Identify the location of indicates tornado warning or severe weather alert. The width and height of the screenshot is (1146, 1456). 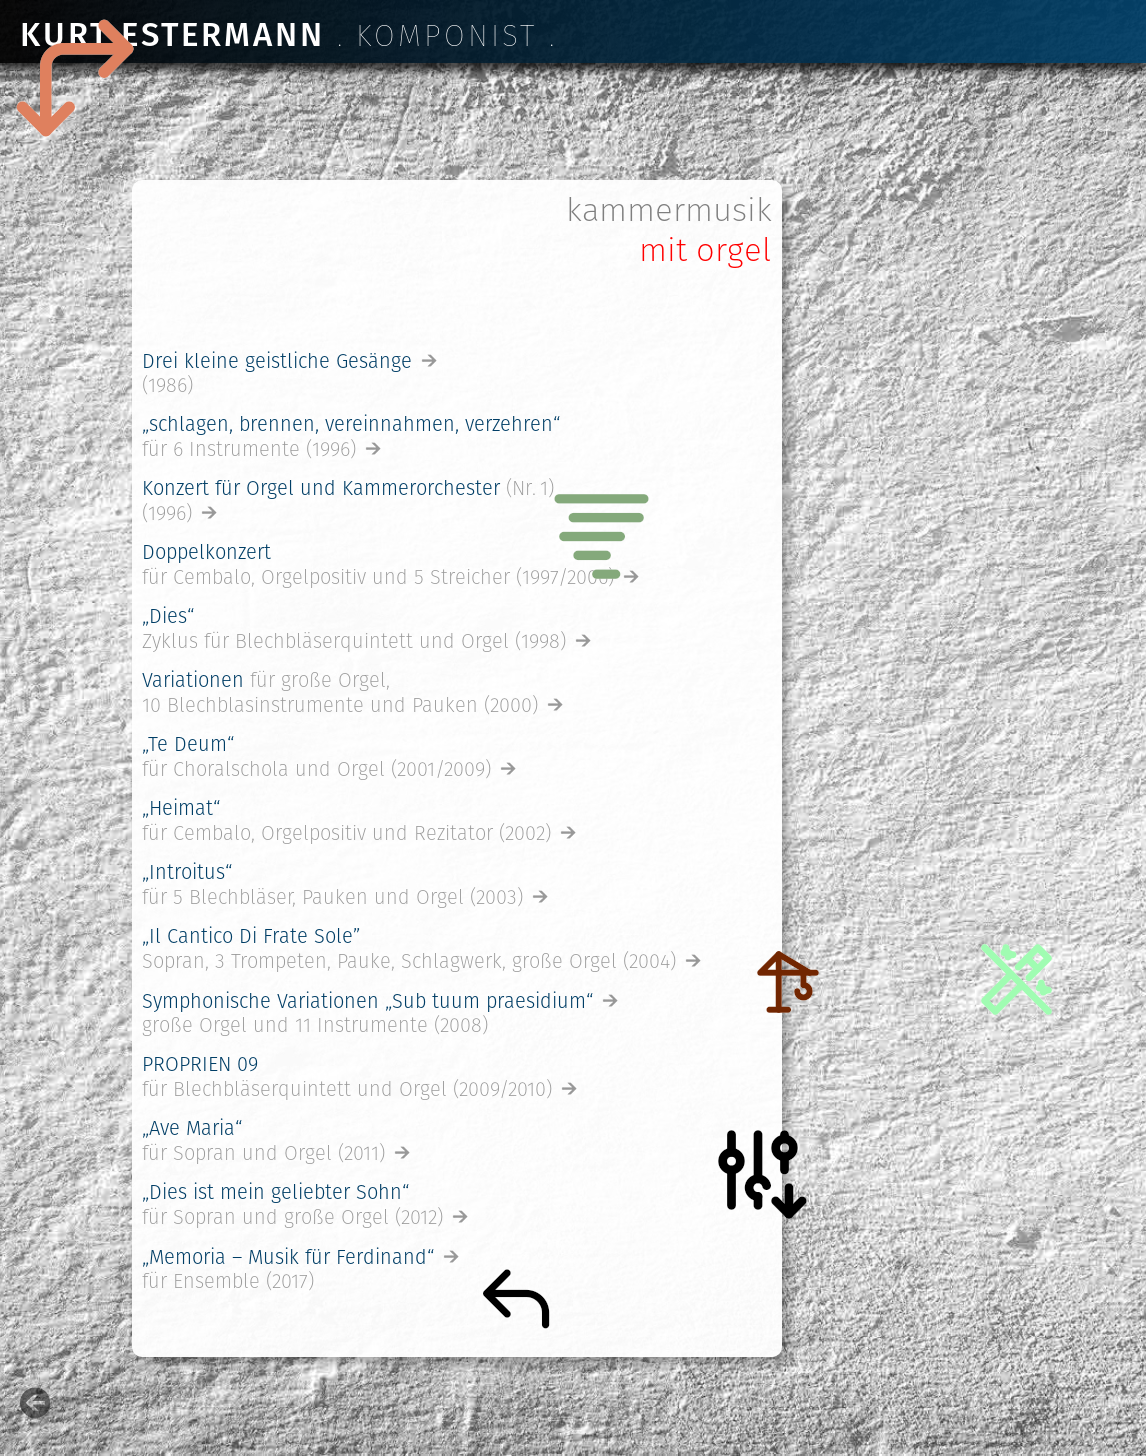
(601, 536).